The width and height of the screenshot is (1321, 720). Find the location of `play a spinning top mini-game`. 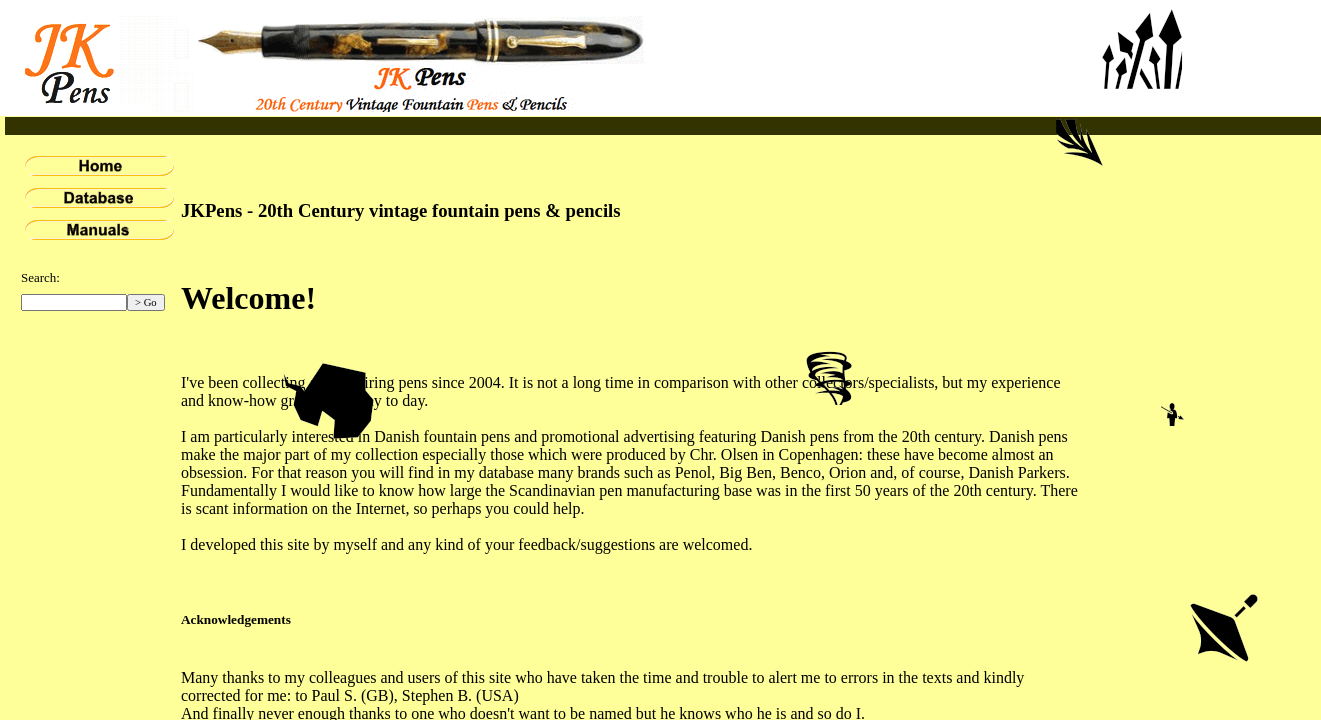

play a spinning top mini-game is located at coordinates (1224, 628).